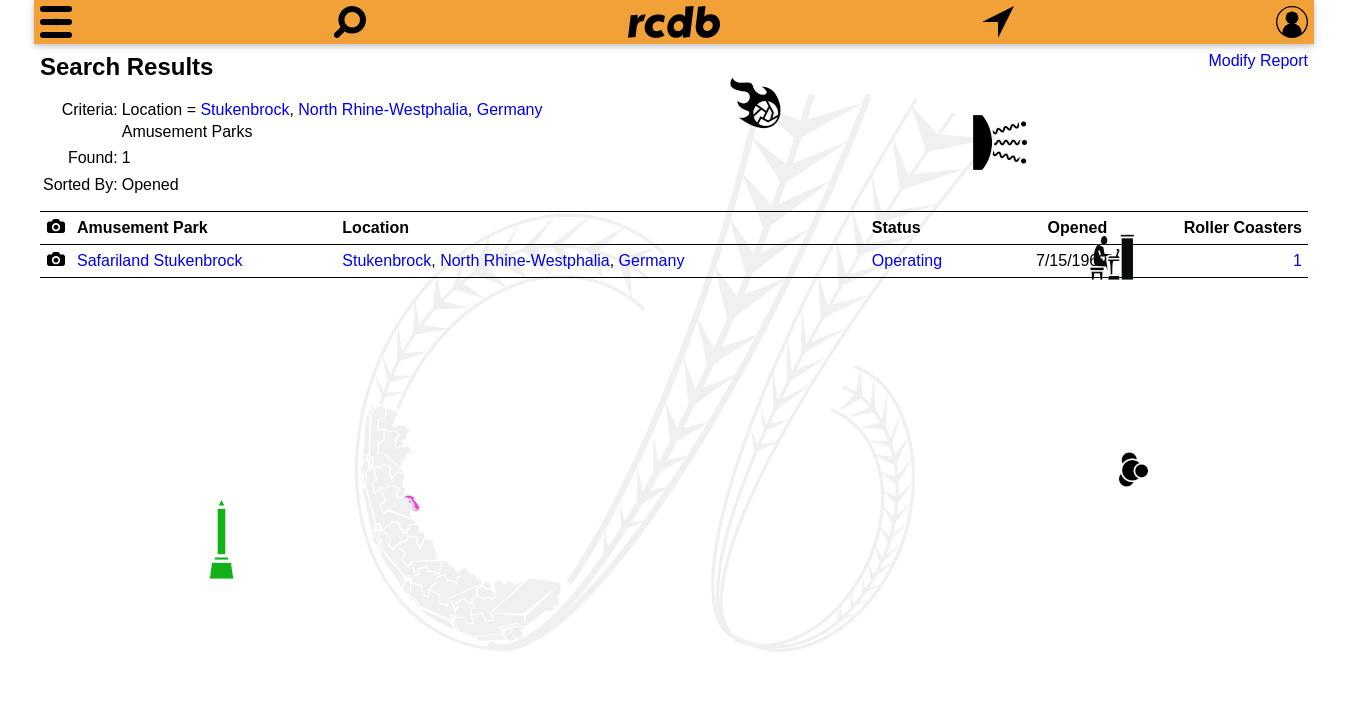  What do you see at coordinates (754, 102) in the screenshot?
I see `fire-type attack or ability in a game` at bounding box center [754, 102].